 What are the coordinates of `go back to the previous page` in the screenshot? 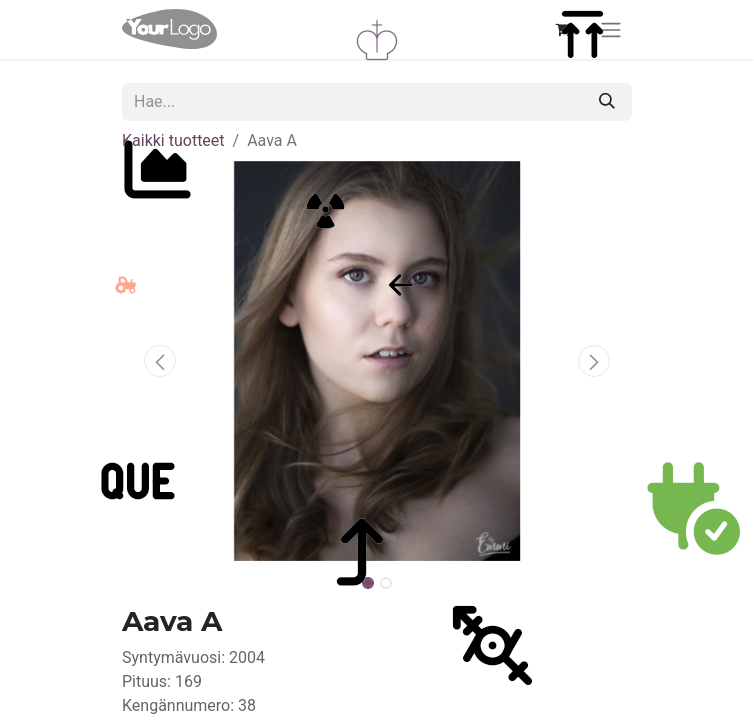 It's located at (401, 285).